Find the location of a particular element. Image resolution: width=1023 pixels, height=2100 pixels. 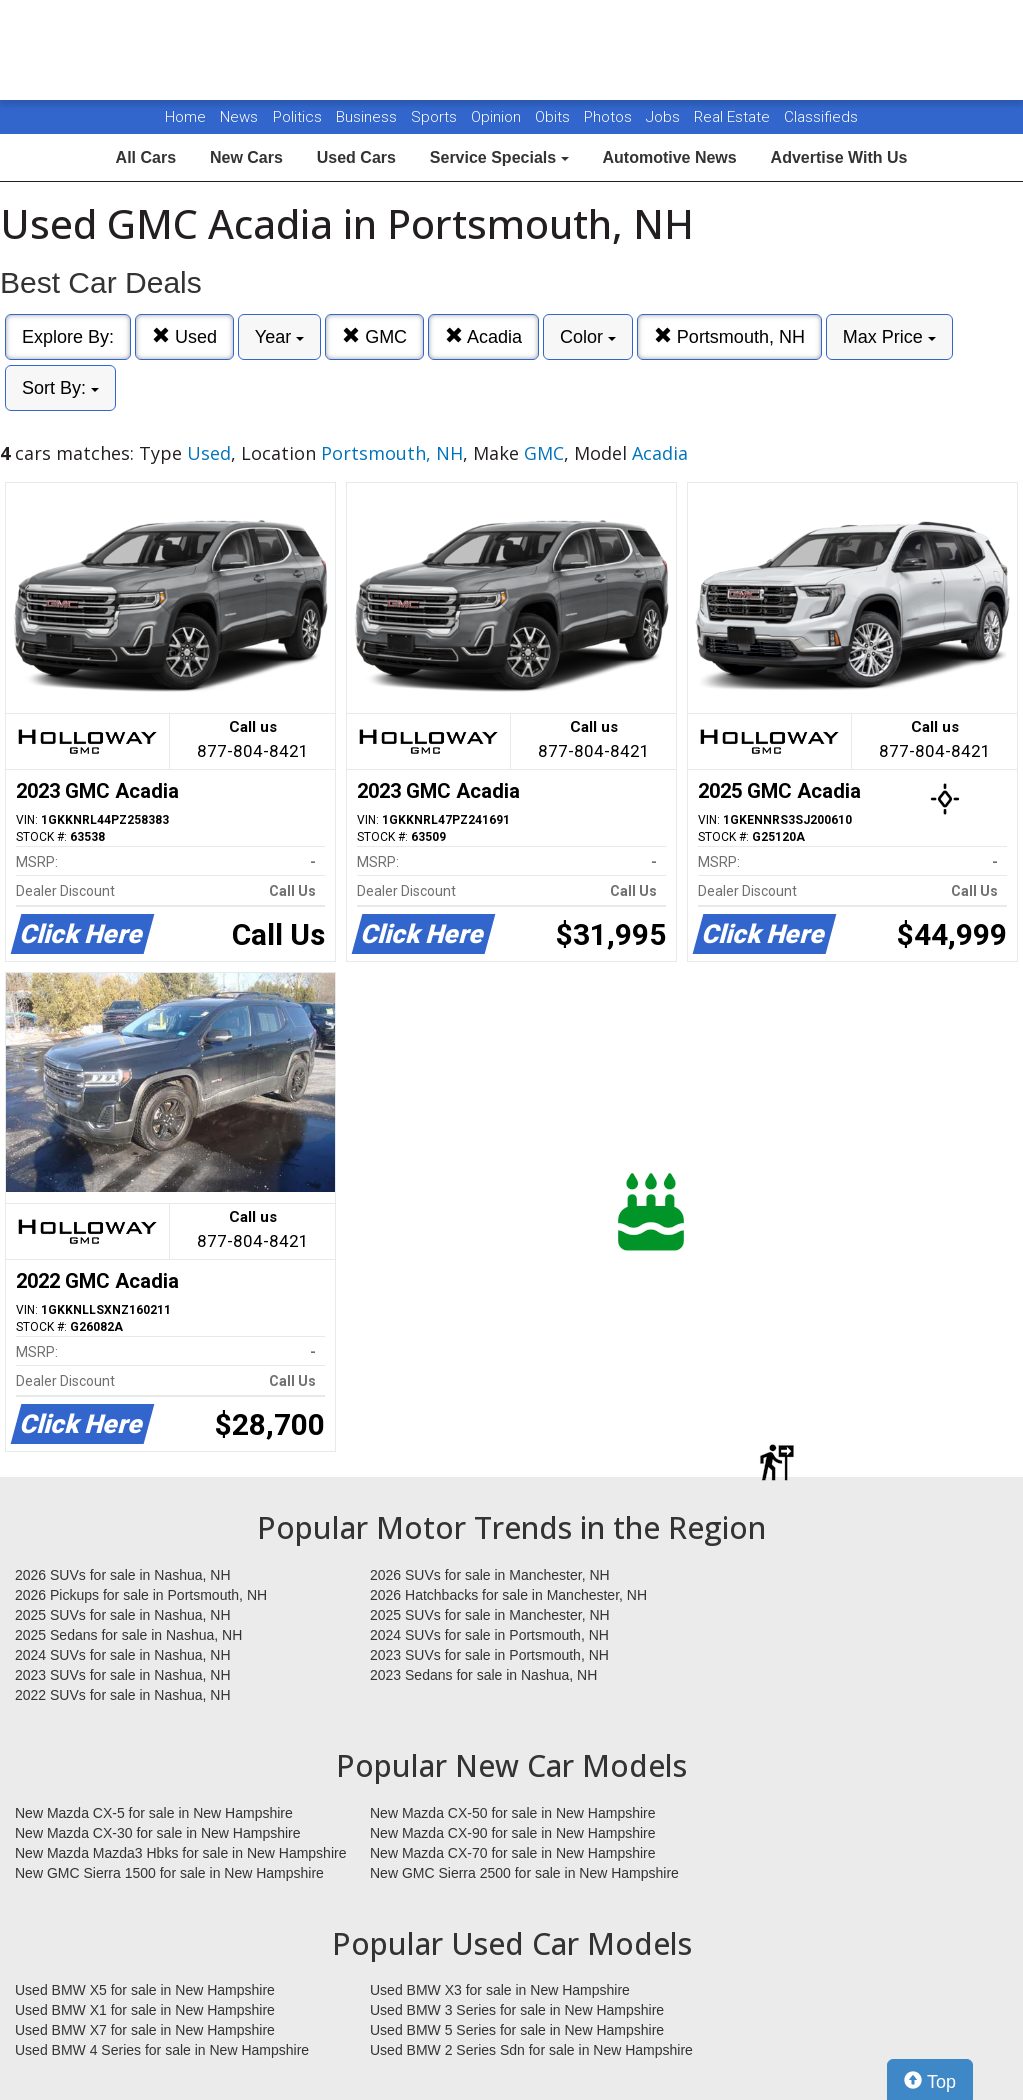

align keyframe to center of timeline is located at coordinates (945, 799).